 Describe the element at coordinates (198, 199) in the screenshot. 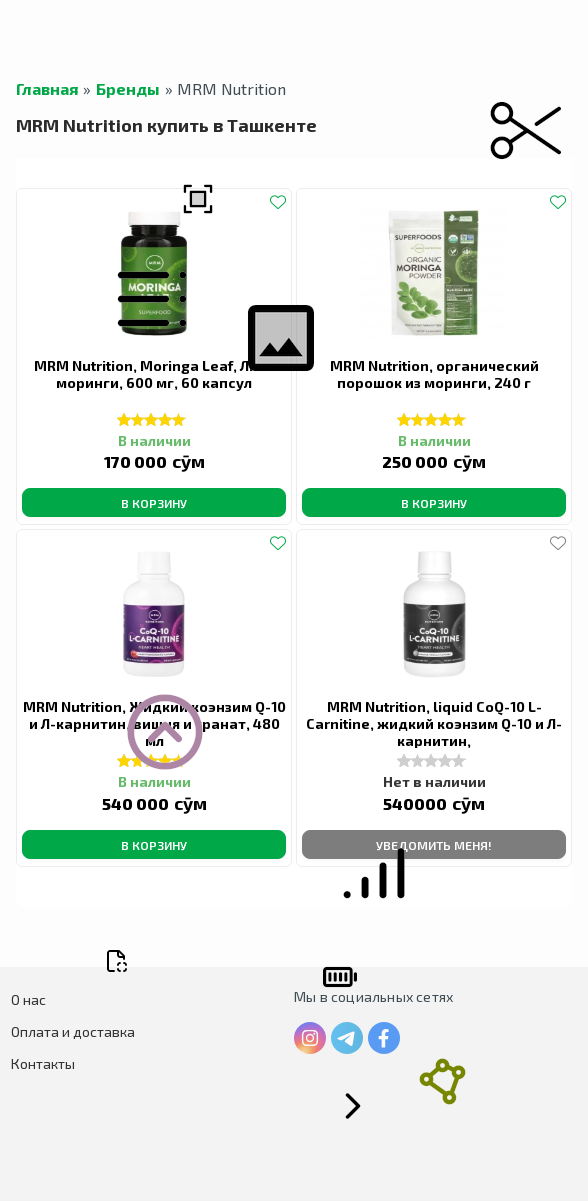

I see `scan a document or QR code` at that location.